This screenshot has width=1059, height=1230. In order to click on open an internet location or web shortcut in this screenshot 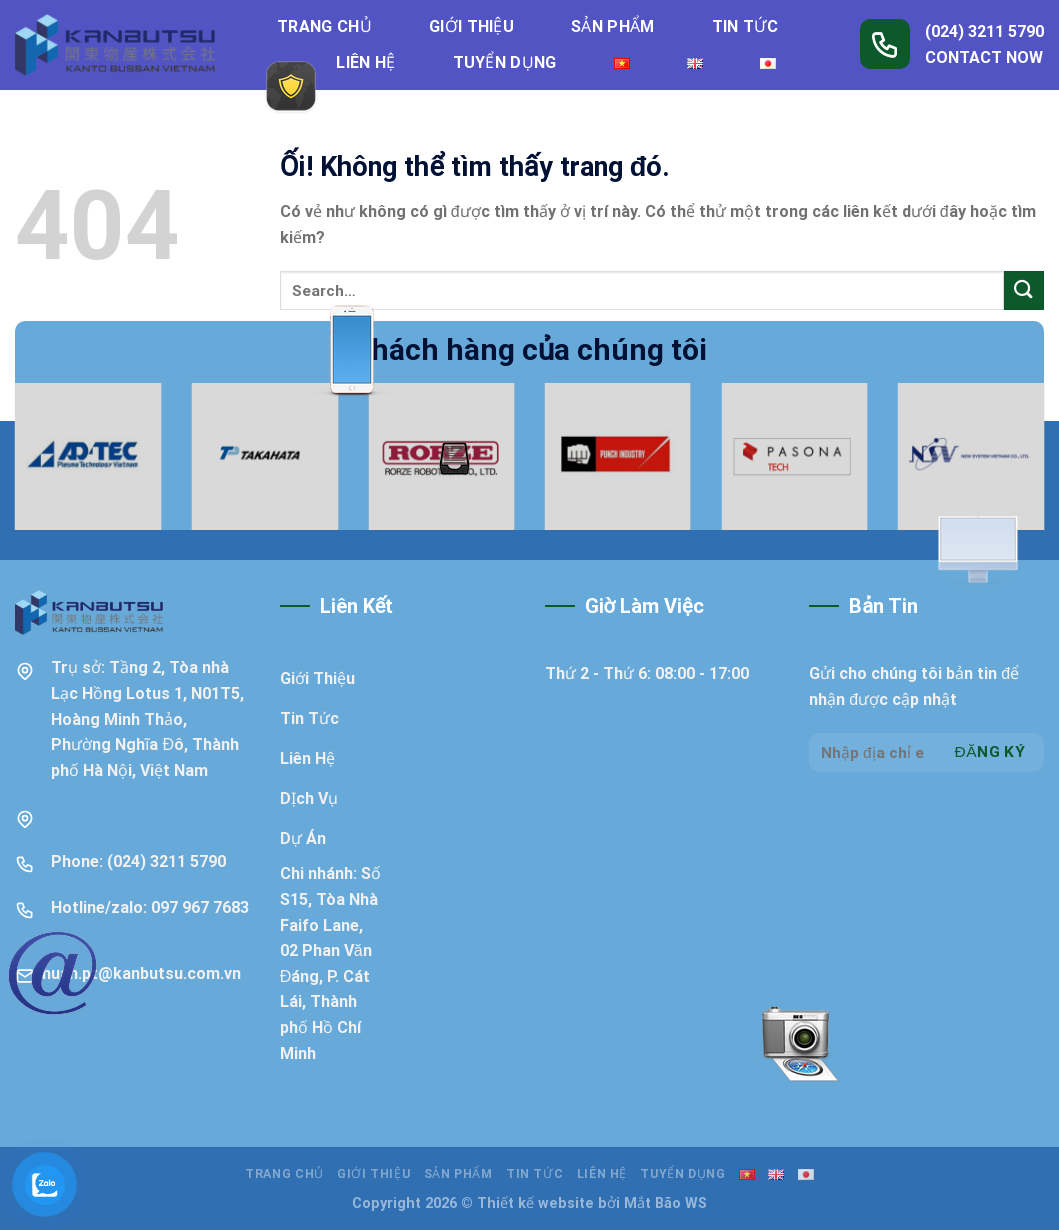, I will do `click(52, 972)`.